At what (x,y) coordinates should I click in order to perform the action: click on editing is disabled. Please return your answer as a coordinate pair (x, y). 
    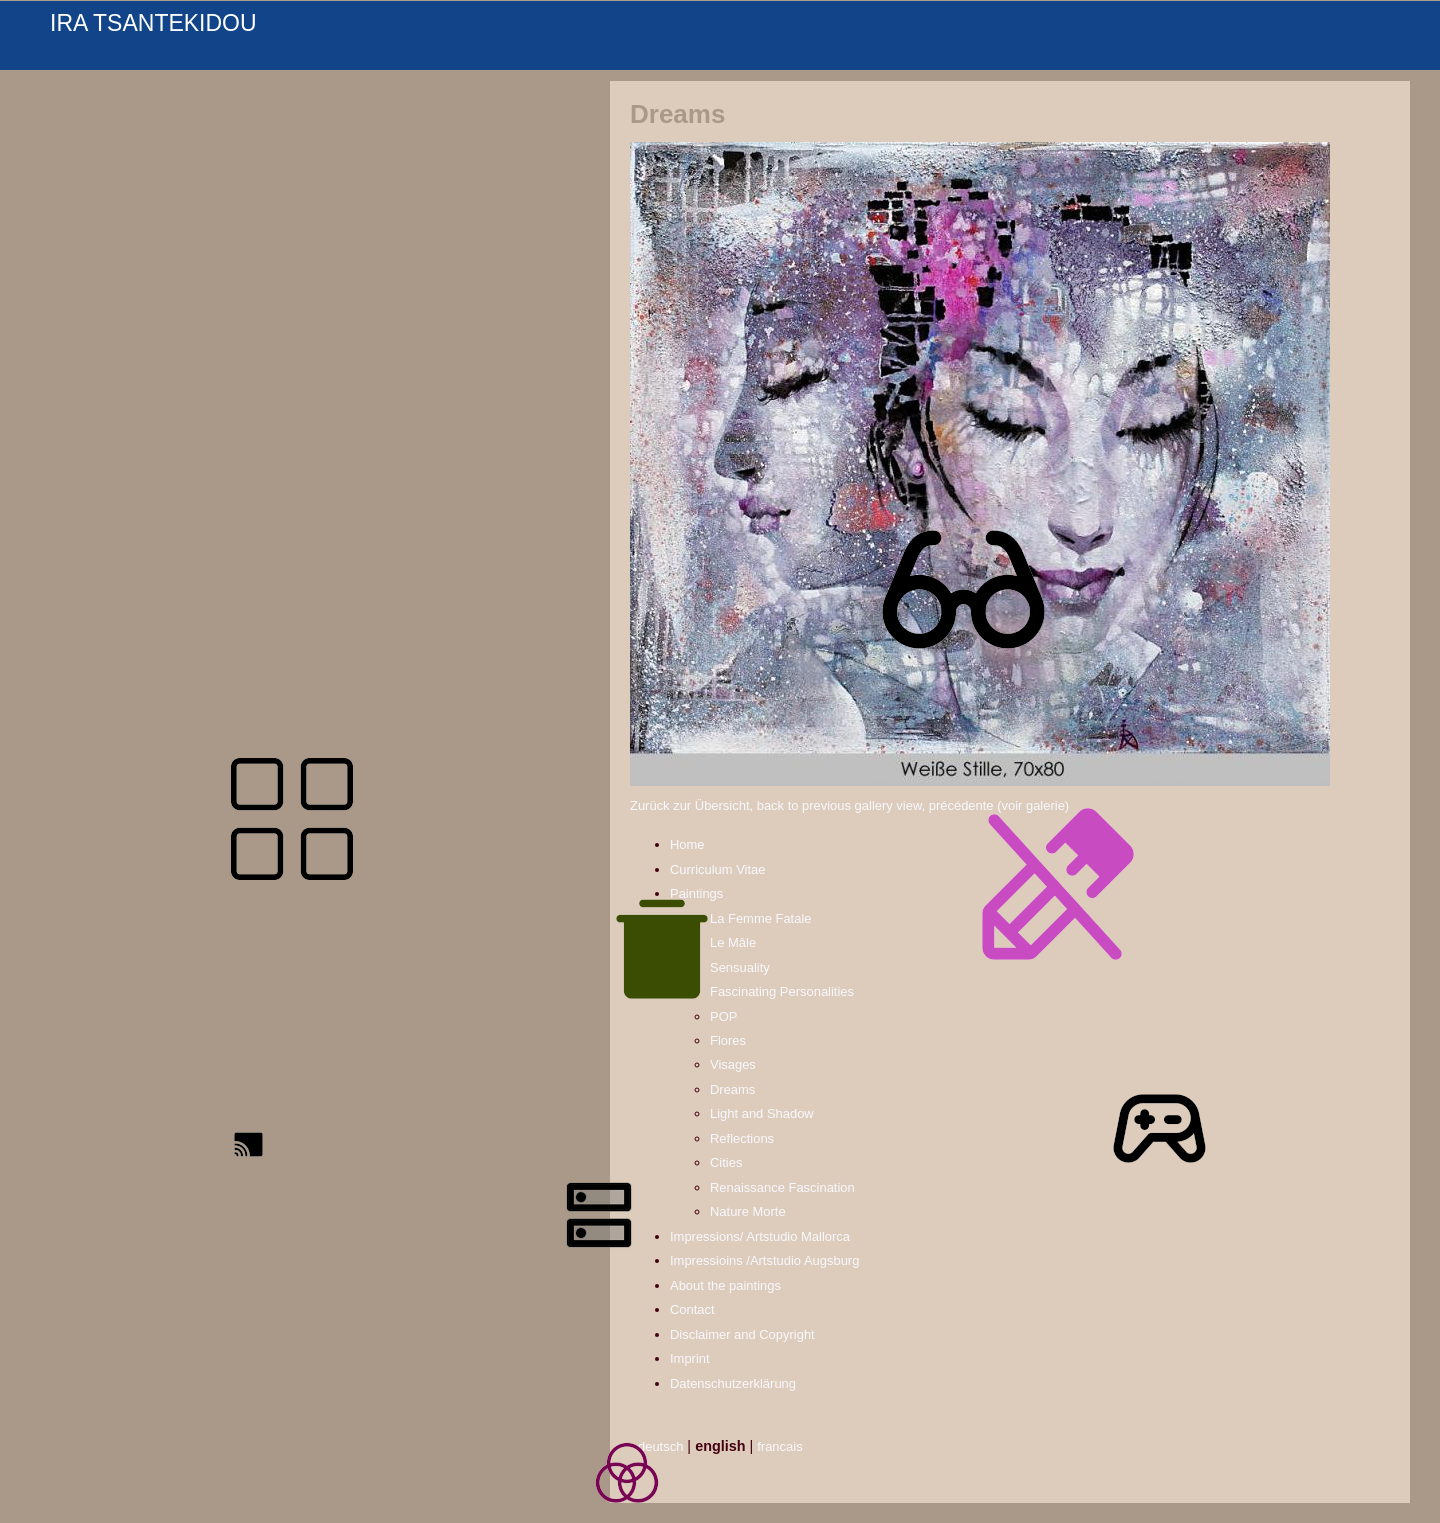
    Looking at the image, I should click on (1055, 887).